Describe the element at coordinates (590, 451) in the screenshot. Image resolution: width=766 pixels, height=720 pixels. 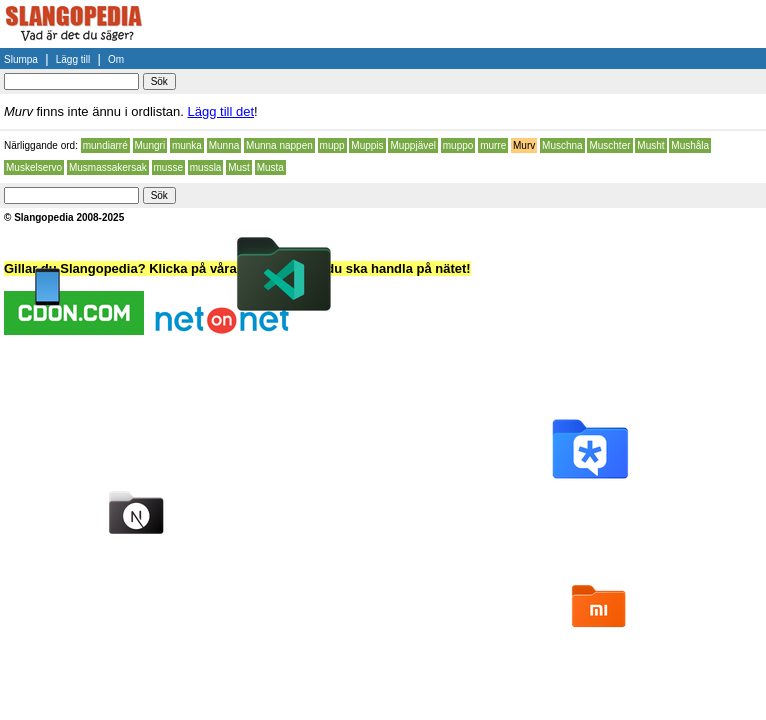
I see `open Tim messaging app folder` at that location.